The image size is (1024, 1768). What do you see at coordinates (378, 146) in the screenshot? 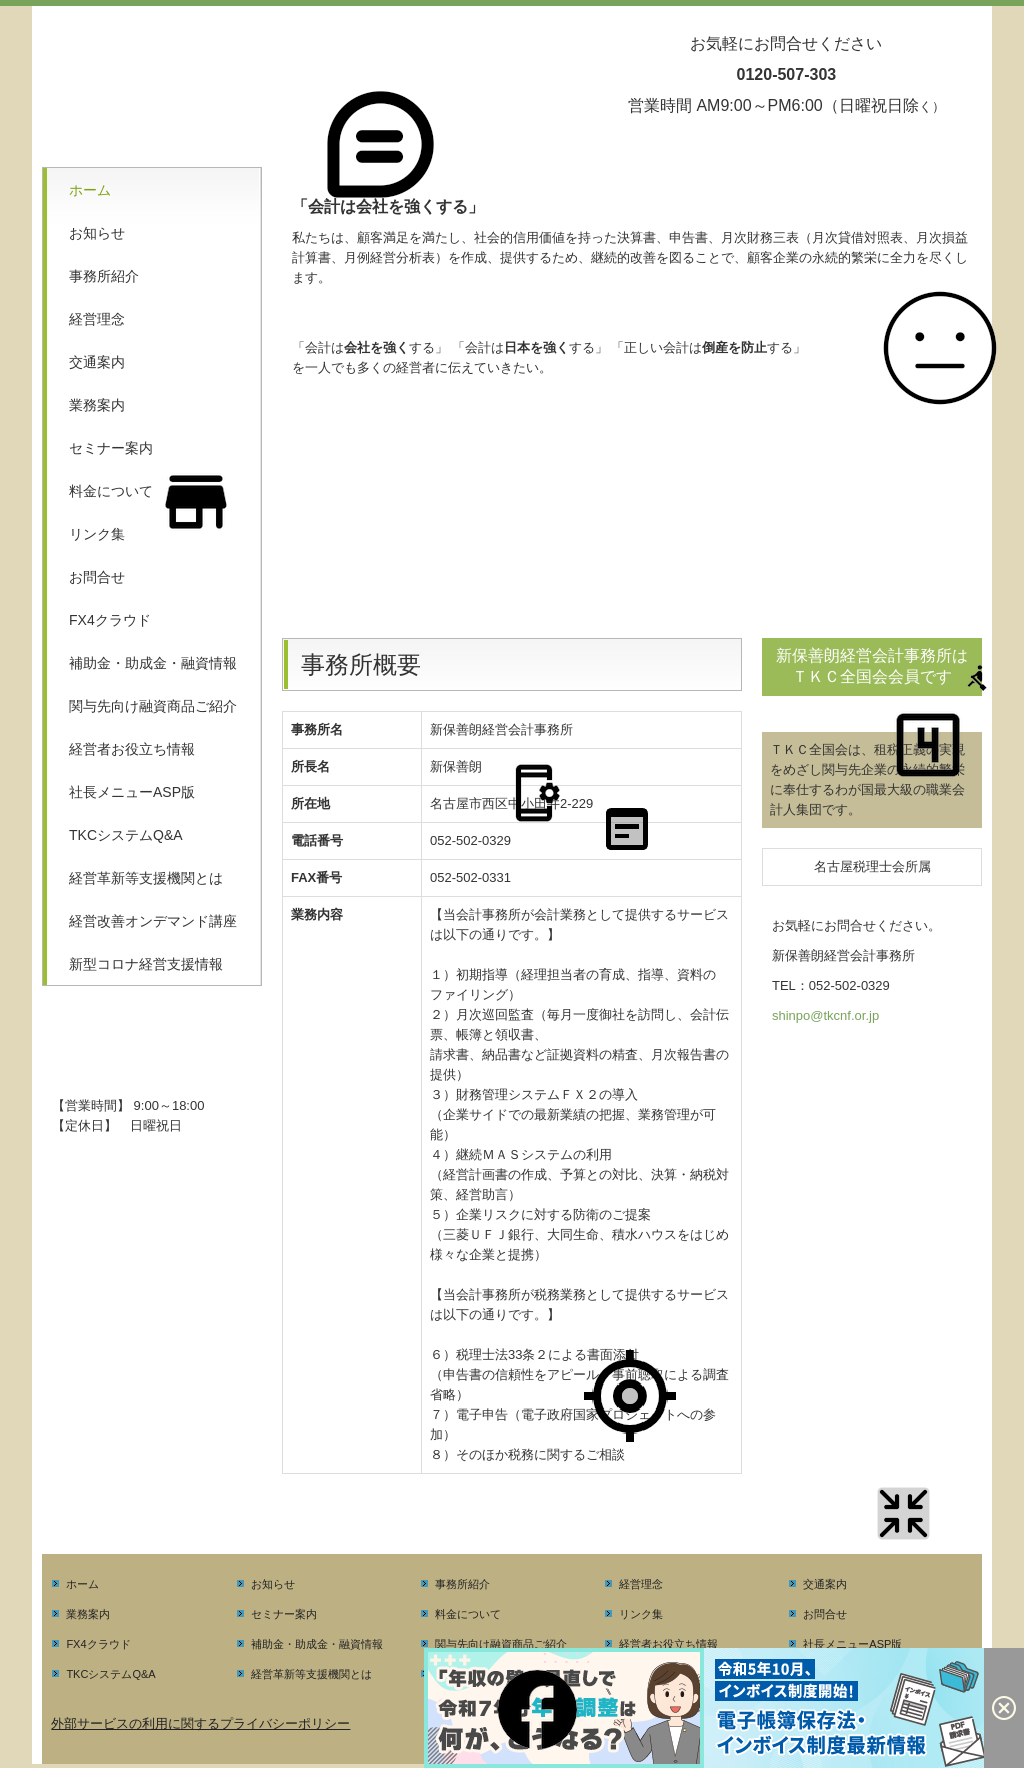
I see `open chat or messaging` at bounding box center [378, 146].